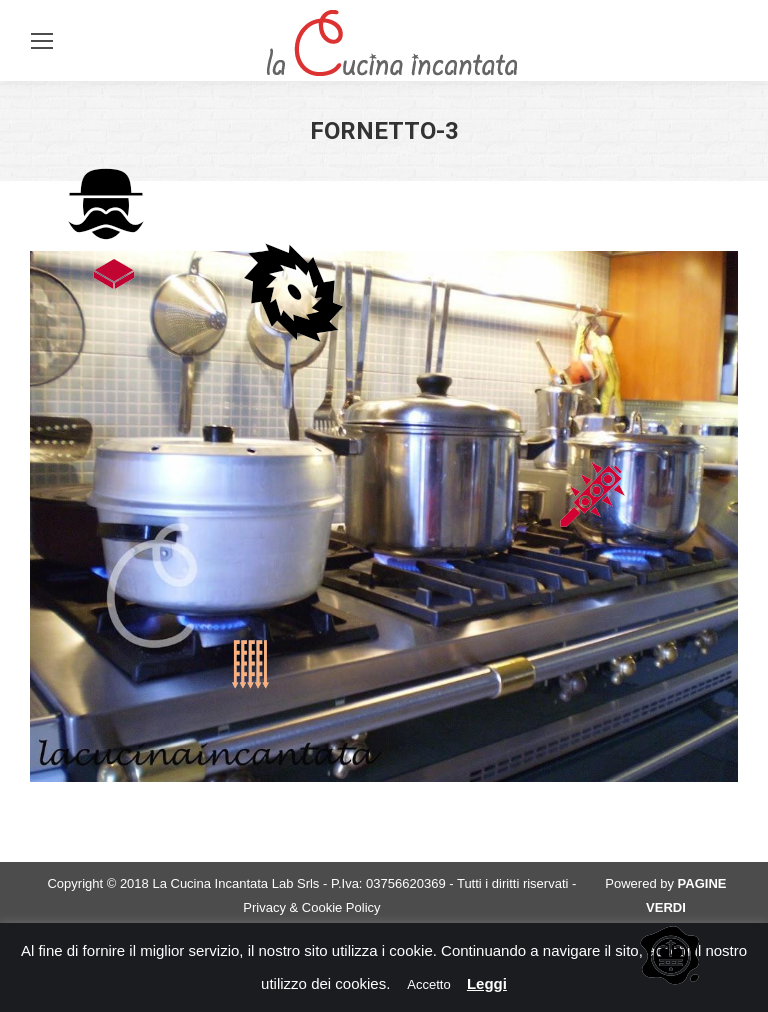 The height and width of the screenshot is (1012, 768). What do you see at coordinates (106, 204) in the screenshot?
I see `select a gentleman or vintage character avatar` at bounding box center [106, 204].